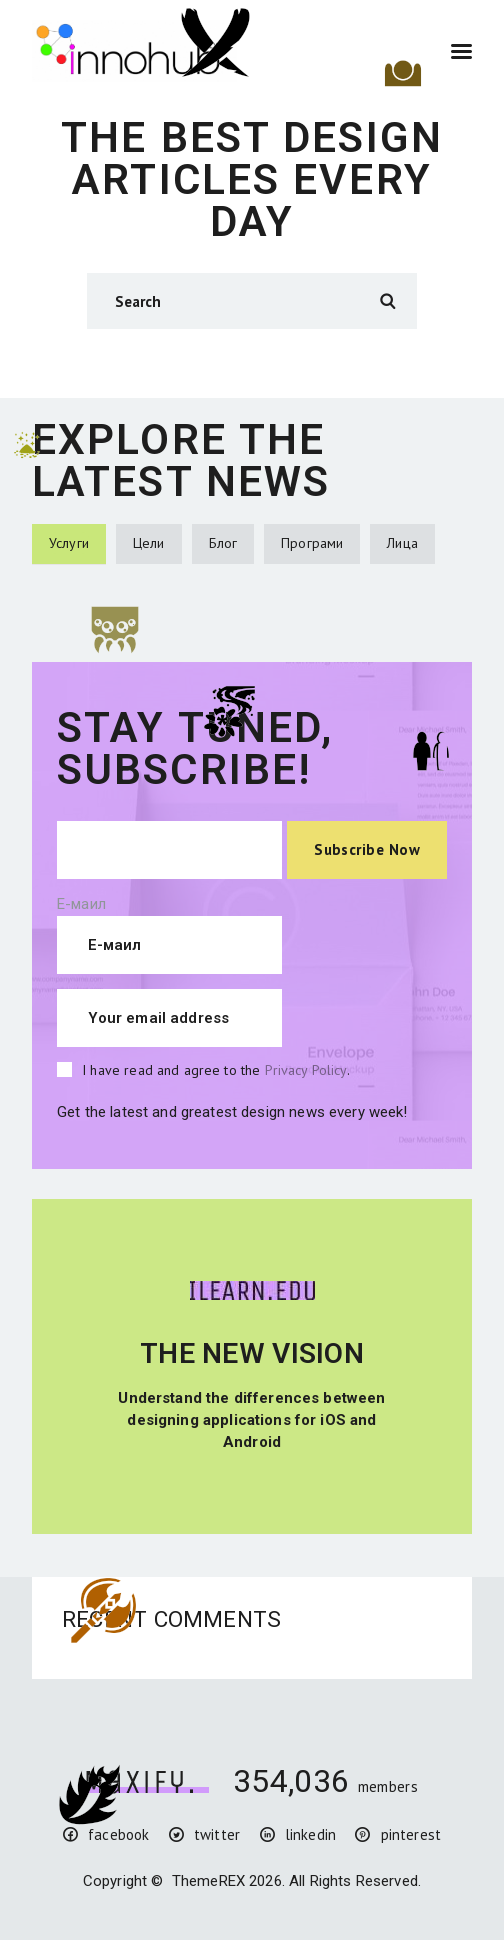  What do you see at coordinates (229, 711) in the screenshot?
I see `browse fragrance or perfume products` at bounding box center [229, 711].